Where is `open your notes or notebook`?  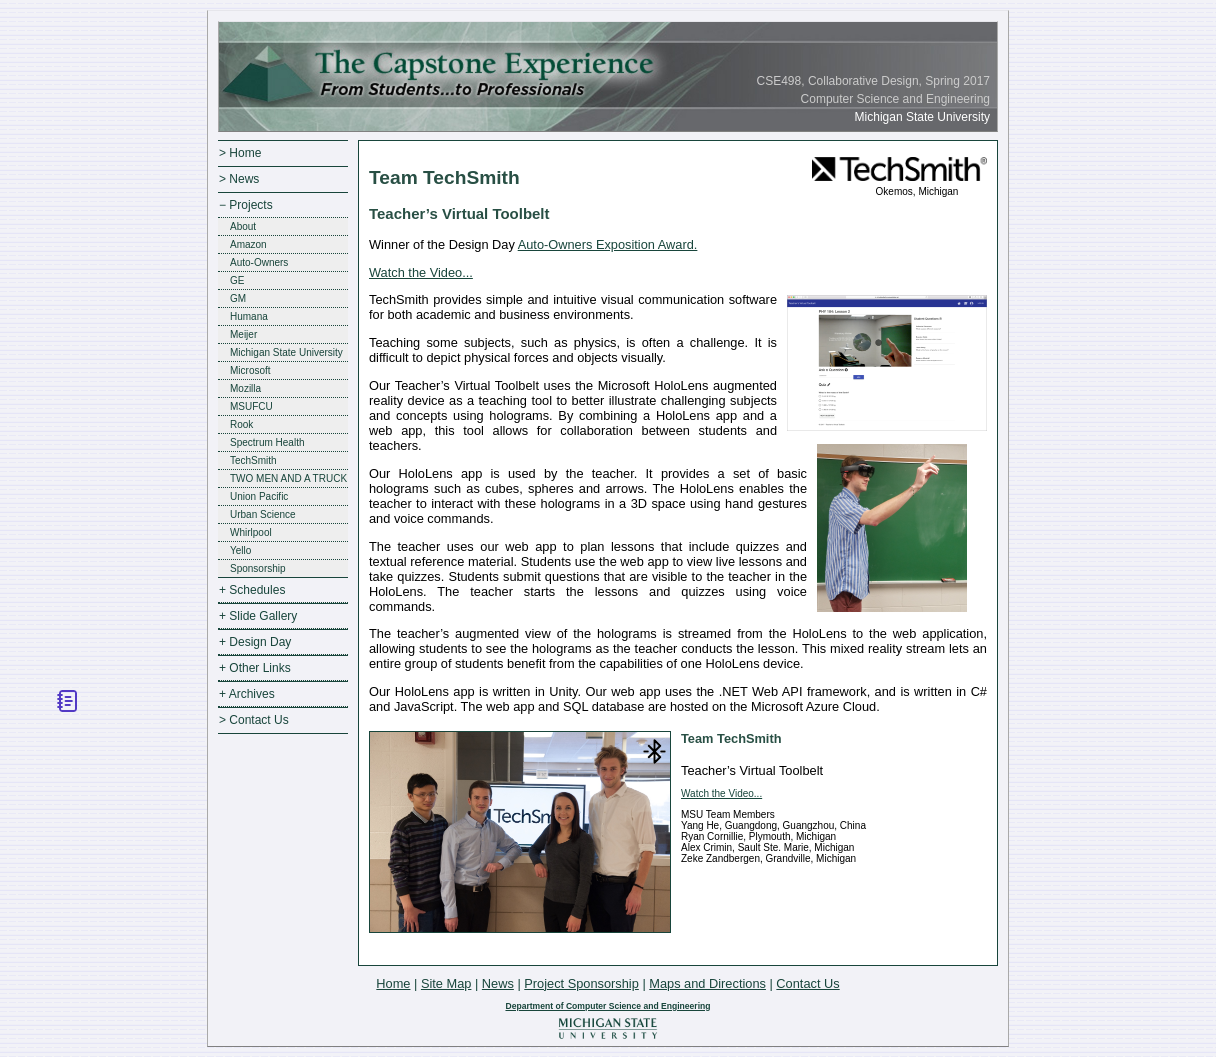
open your notes or notebook is located at coordinates (68, 701).